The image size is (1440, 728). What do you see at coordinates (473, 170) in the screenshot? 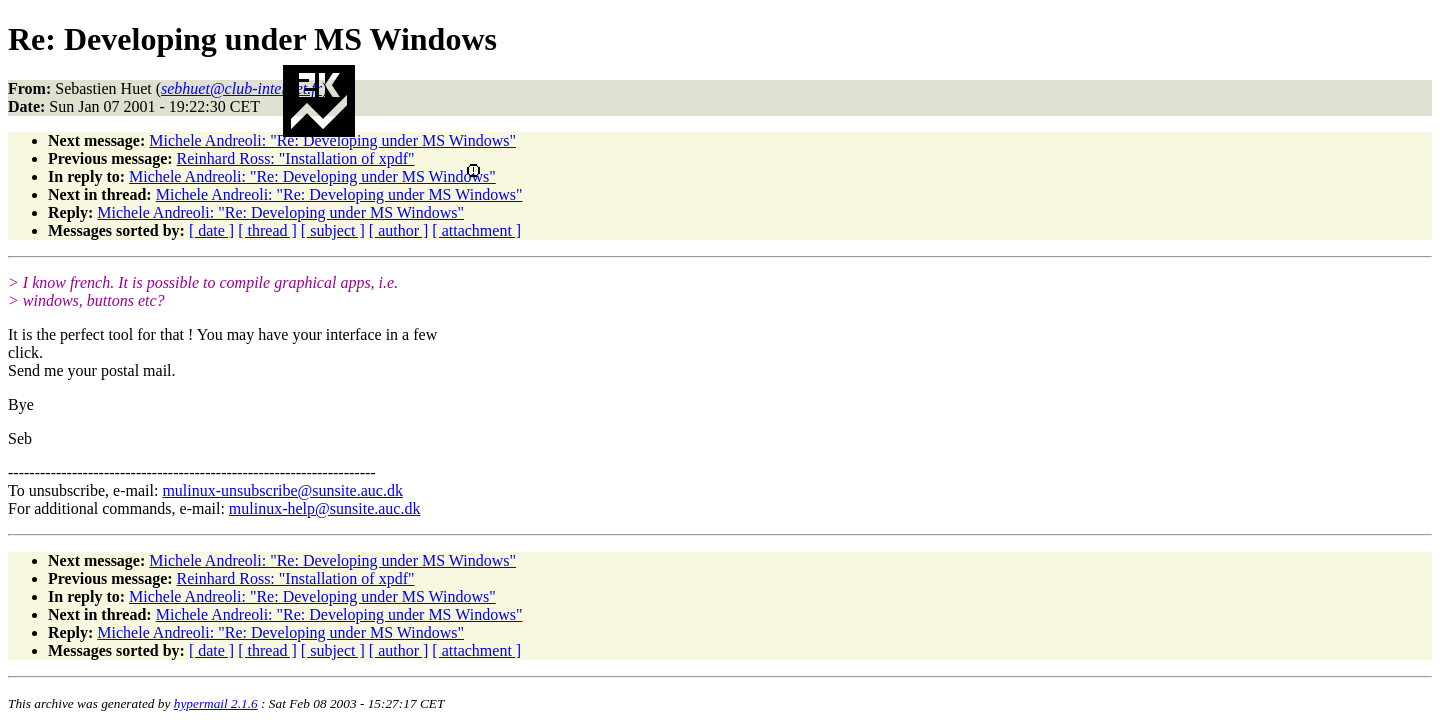
I see `indicates an email error or delivery failure` at bounding box center [473, 170].